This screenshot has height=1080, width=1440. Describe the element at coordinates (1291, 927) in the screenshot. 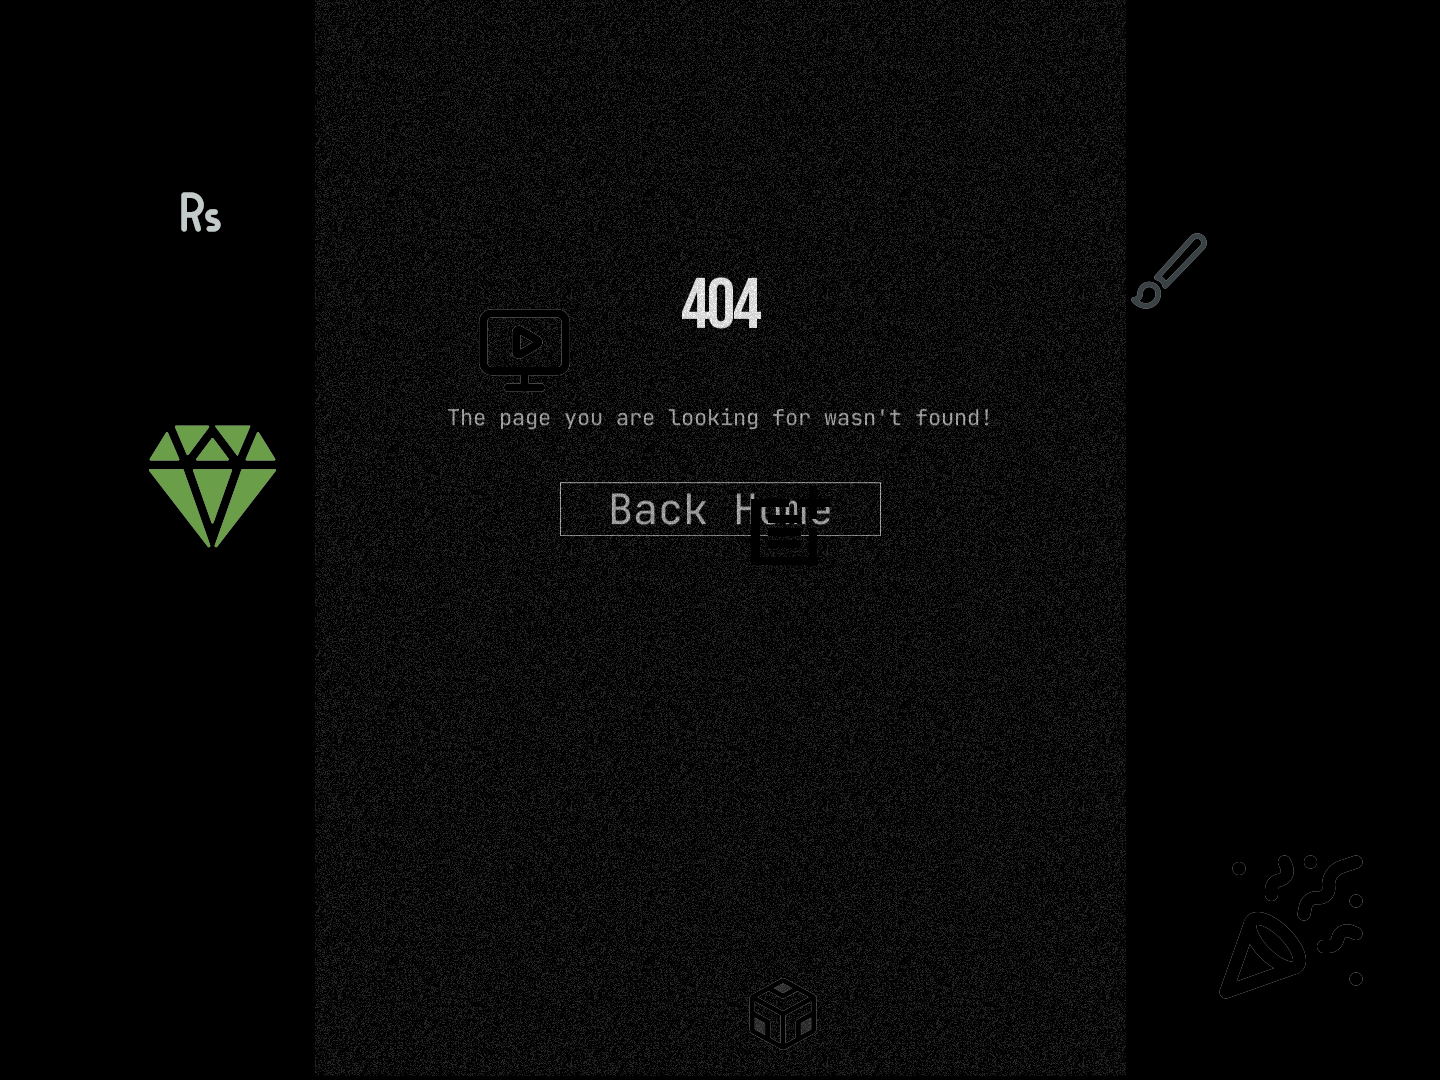

I see `celebrate a completed milestone or achievement` at that location.